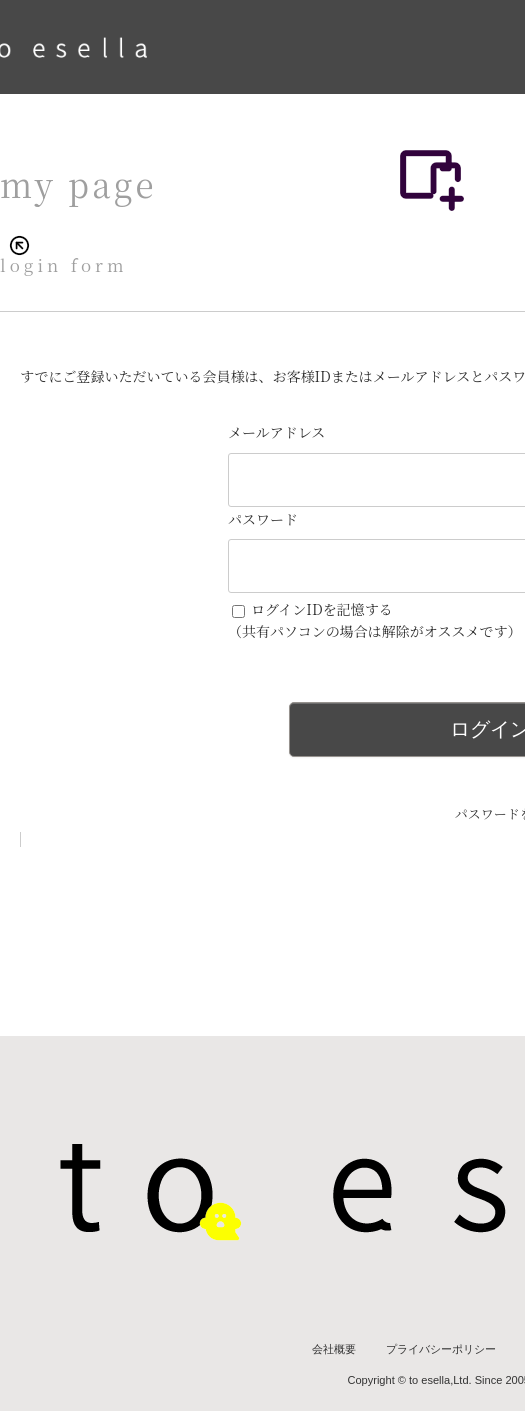 This screenshot has width=525, height=1411. I want to click on add a new device to your account, so click(430, 177).